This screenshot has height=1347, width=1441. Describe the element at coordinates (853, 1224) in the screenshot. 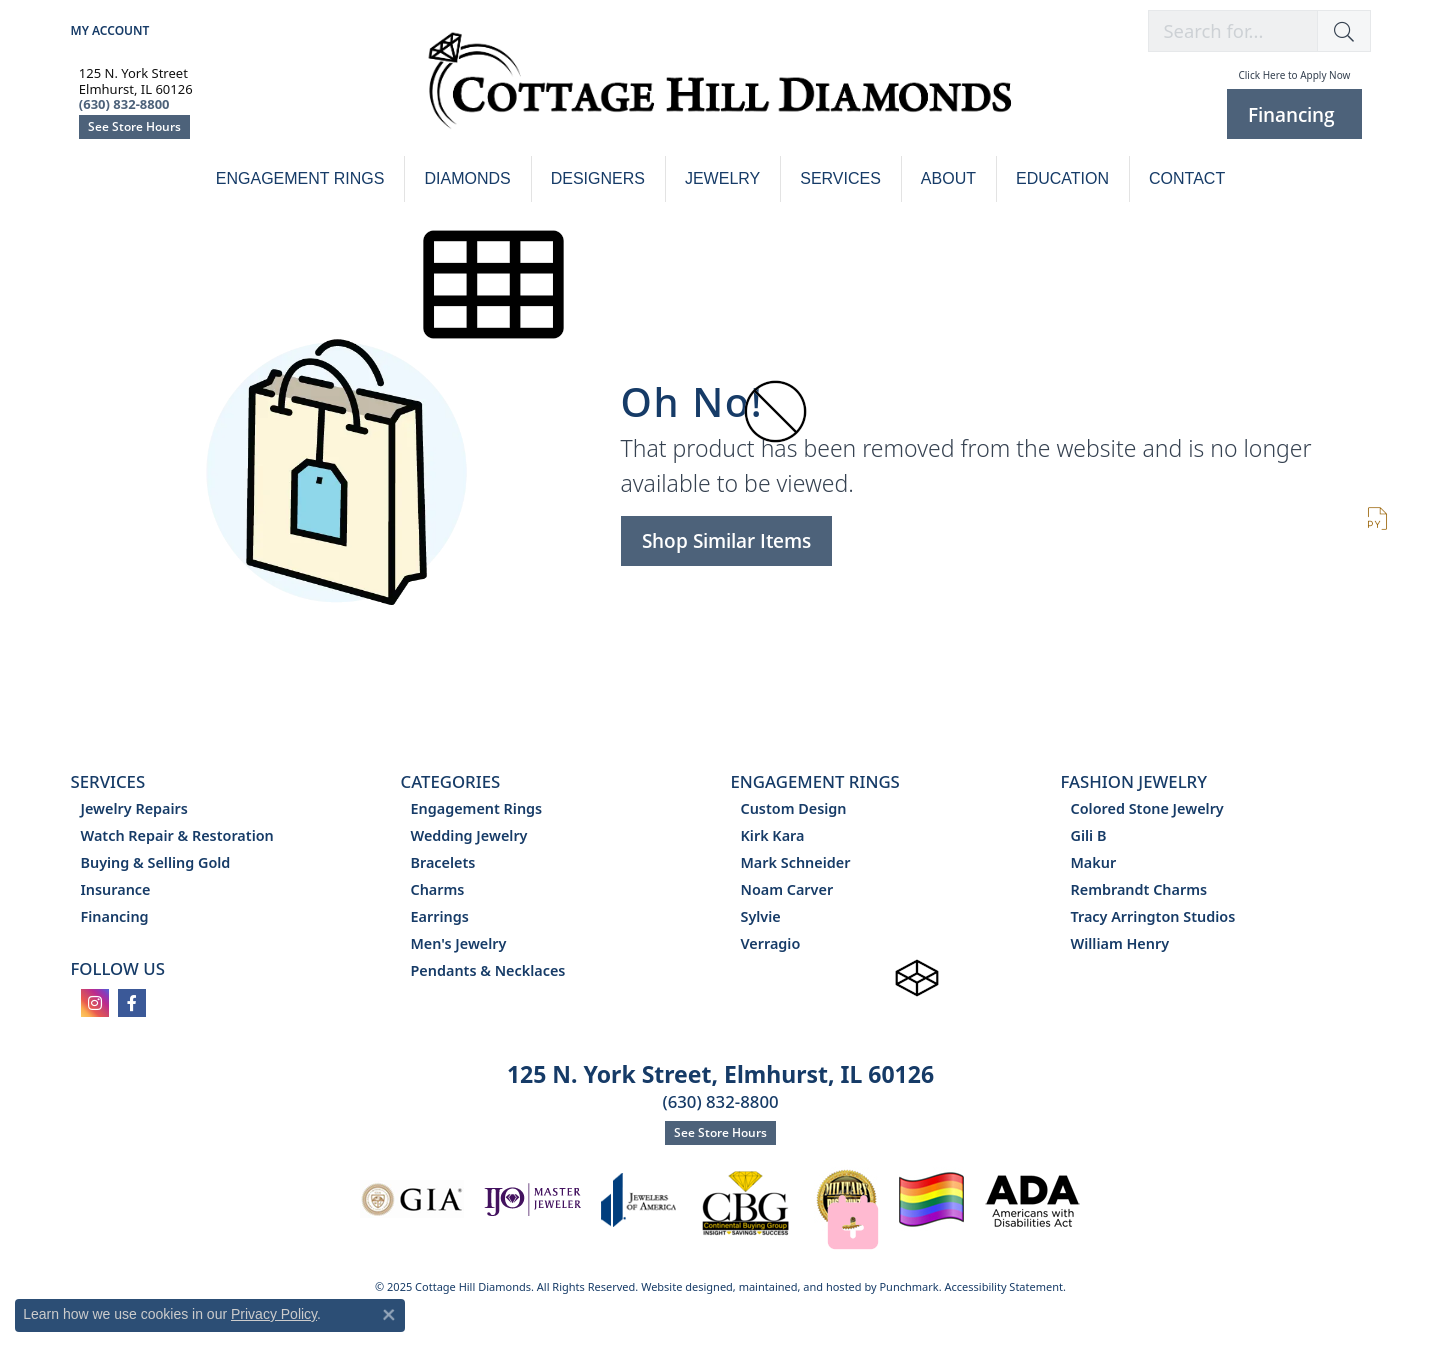

I see `add a new event to your calendar` at that location.